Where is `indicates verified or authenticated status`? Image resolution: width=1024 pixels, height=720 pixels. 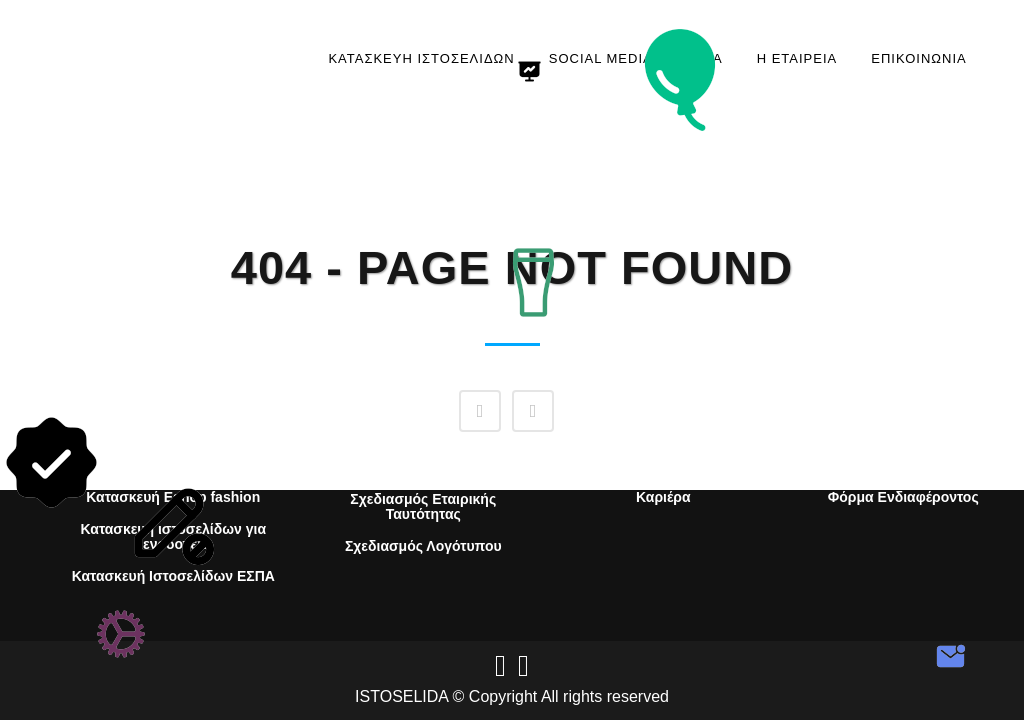 indicates verified or authenticated status is located at coordinates (51, 462).